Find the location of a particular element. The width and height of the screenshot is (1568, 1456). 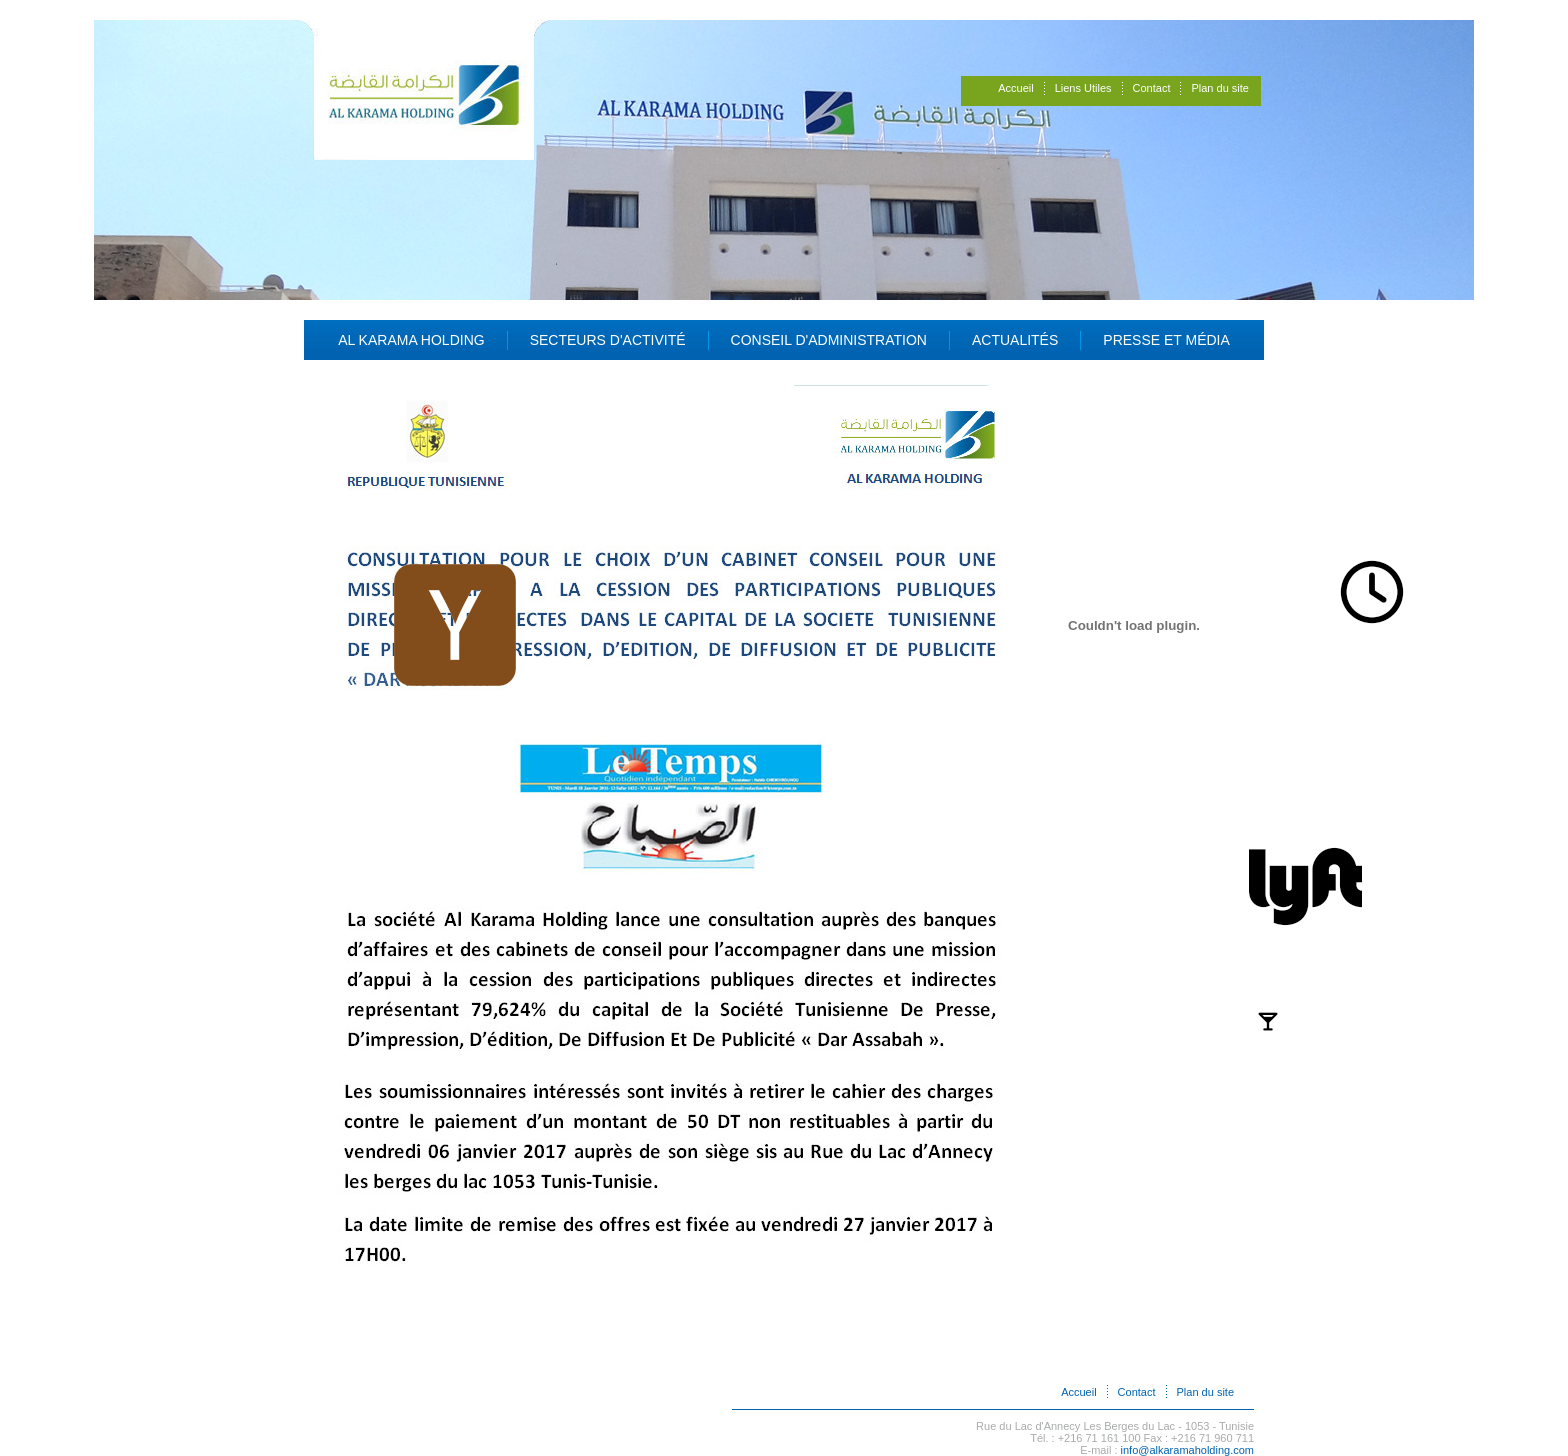

open the lyft app is located at coordinates (1305, 886).